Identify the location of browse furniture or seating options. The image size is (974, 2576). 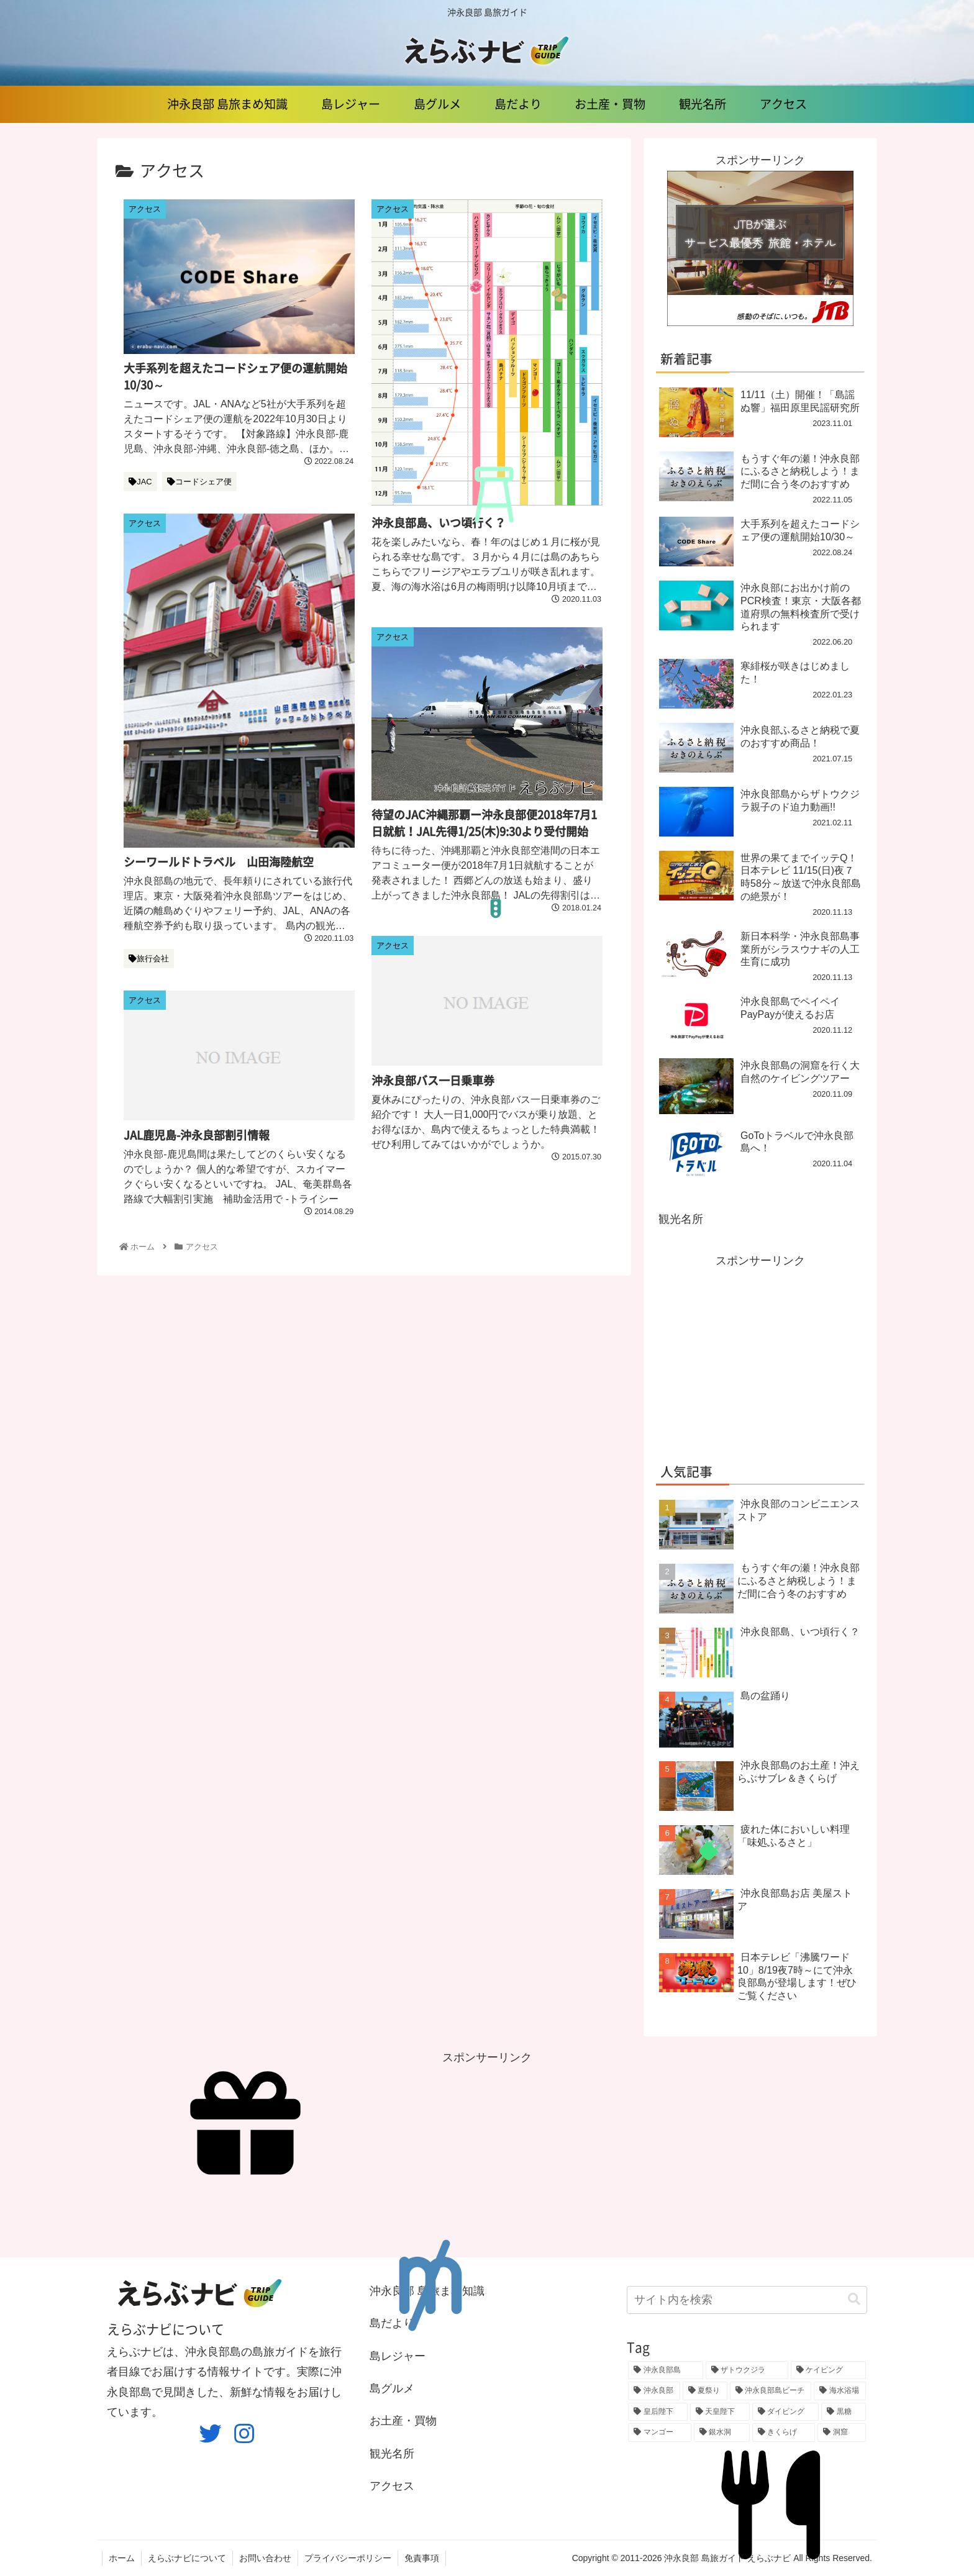
(494, 494).